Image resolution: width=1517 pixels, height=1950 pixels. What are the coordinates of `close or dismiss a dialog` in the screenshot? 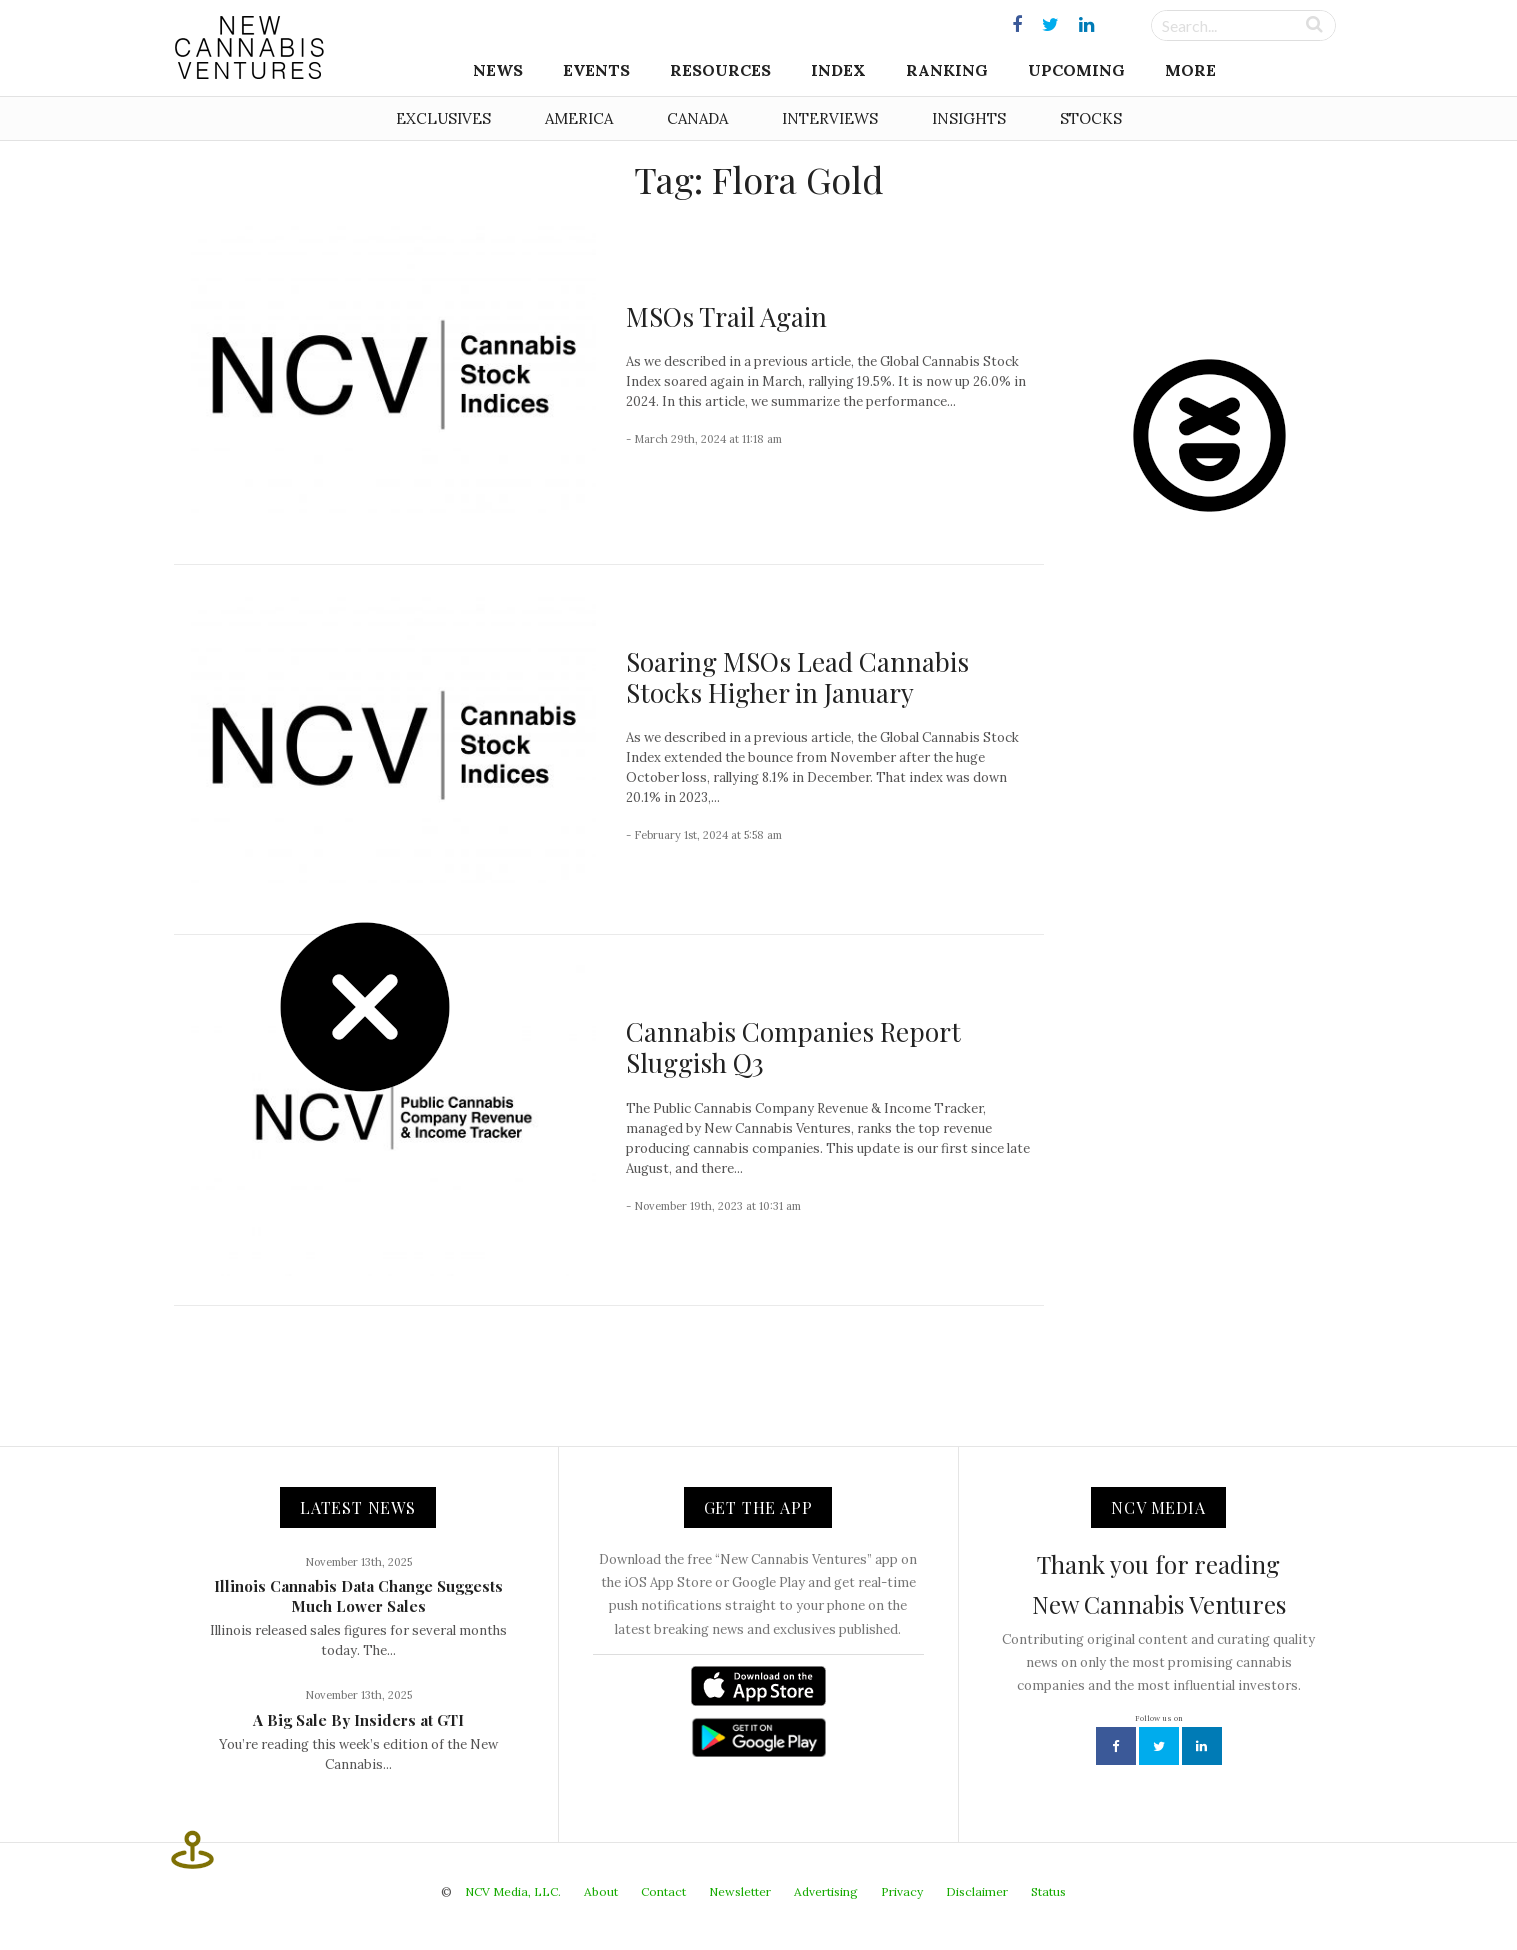 It's located at (365, 1007).